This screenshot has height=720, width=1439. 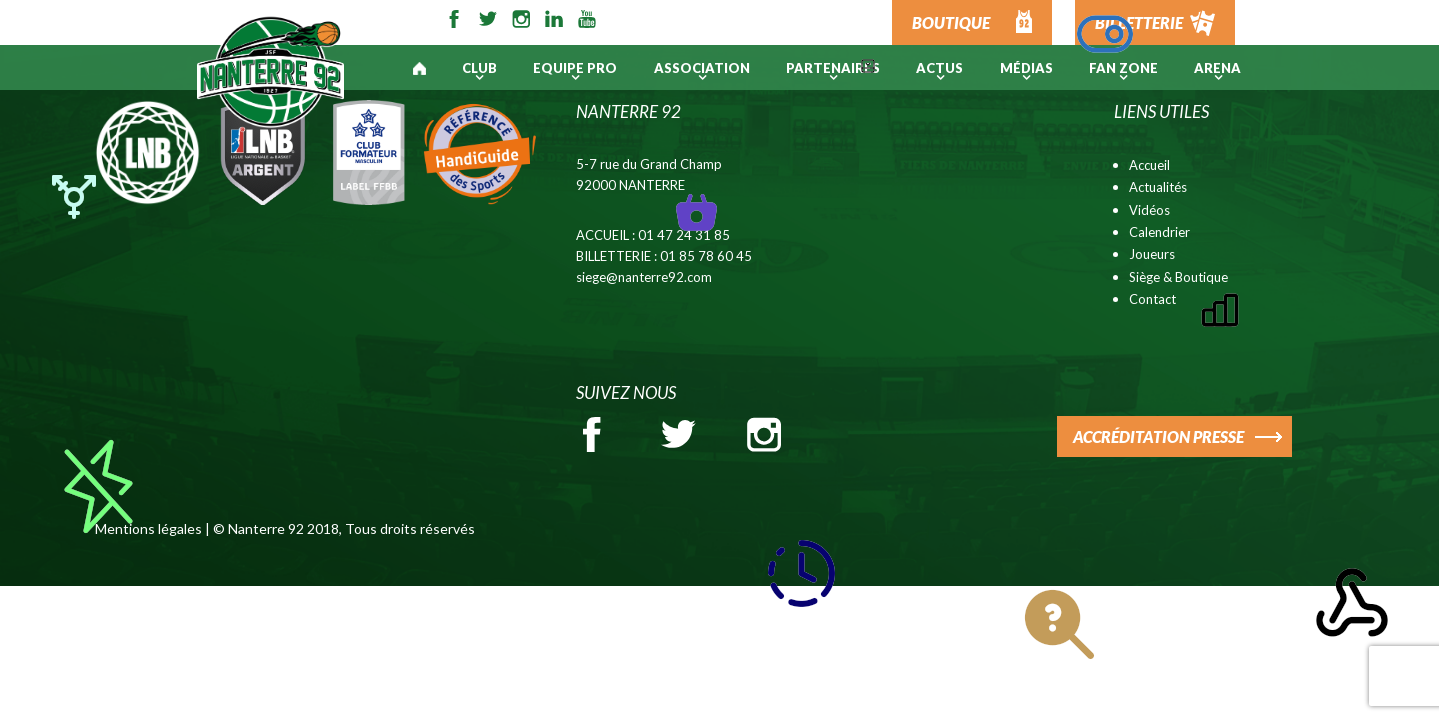 What do you see at coordinates (1059, 624) in the screenshot?
I see `search for help or support topics` at bounding box center [1059, 624].